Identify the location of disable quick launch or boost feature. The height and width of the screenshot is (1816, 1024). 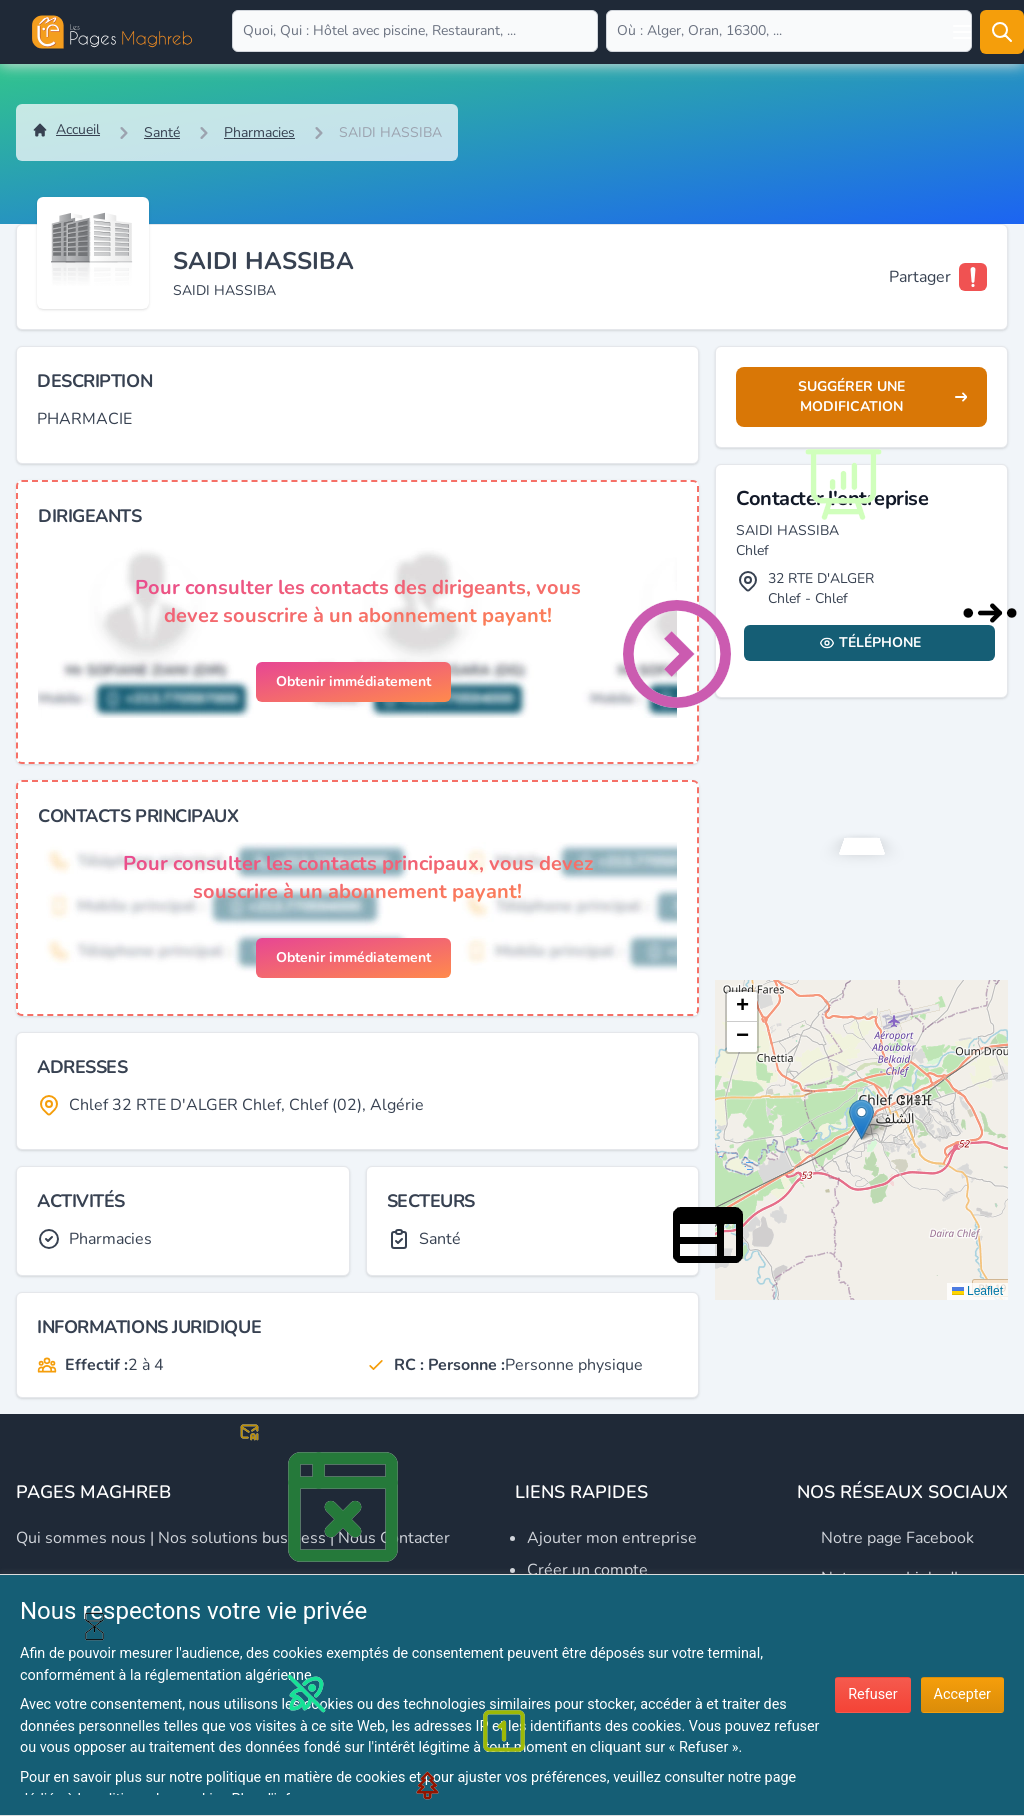
(306, 1693).